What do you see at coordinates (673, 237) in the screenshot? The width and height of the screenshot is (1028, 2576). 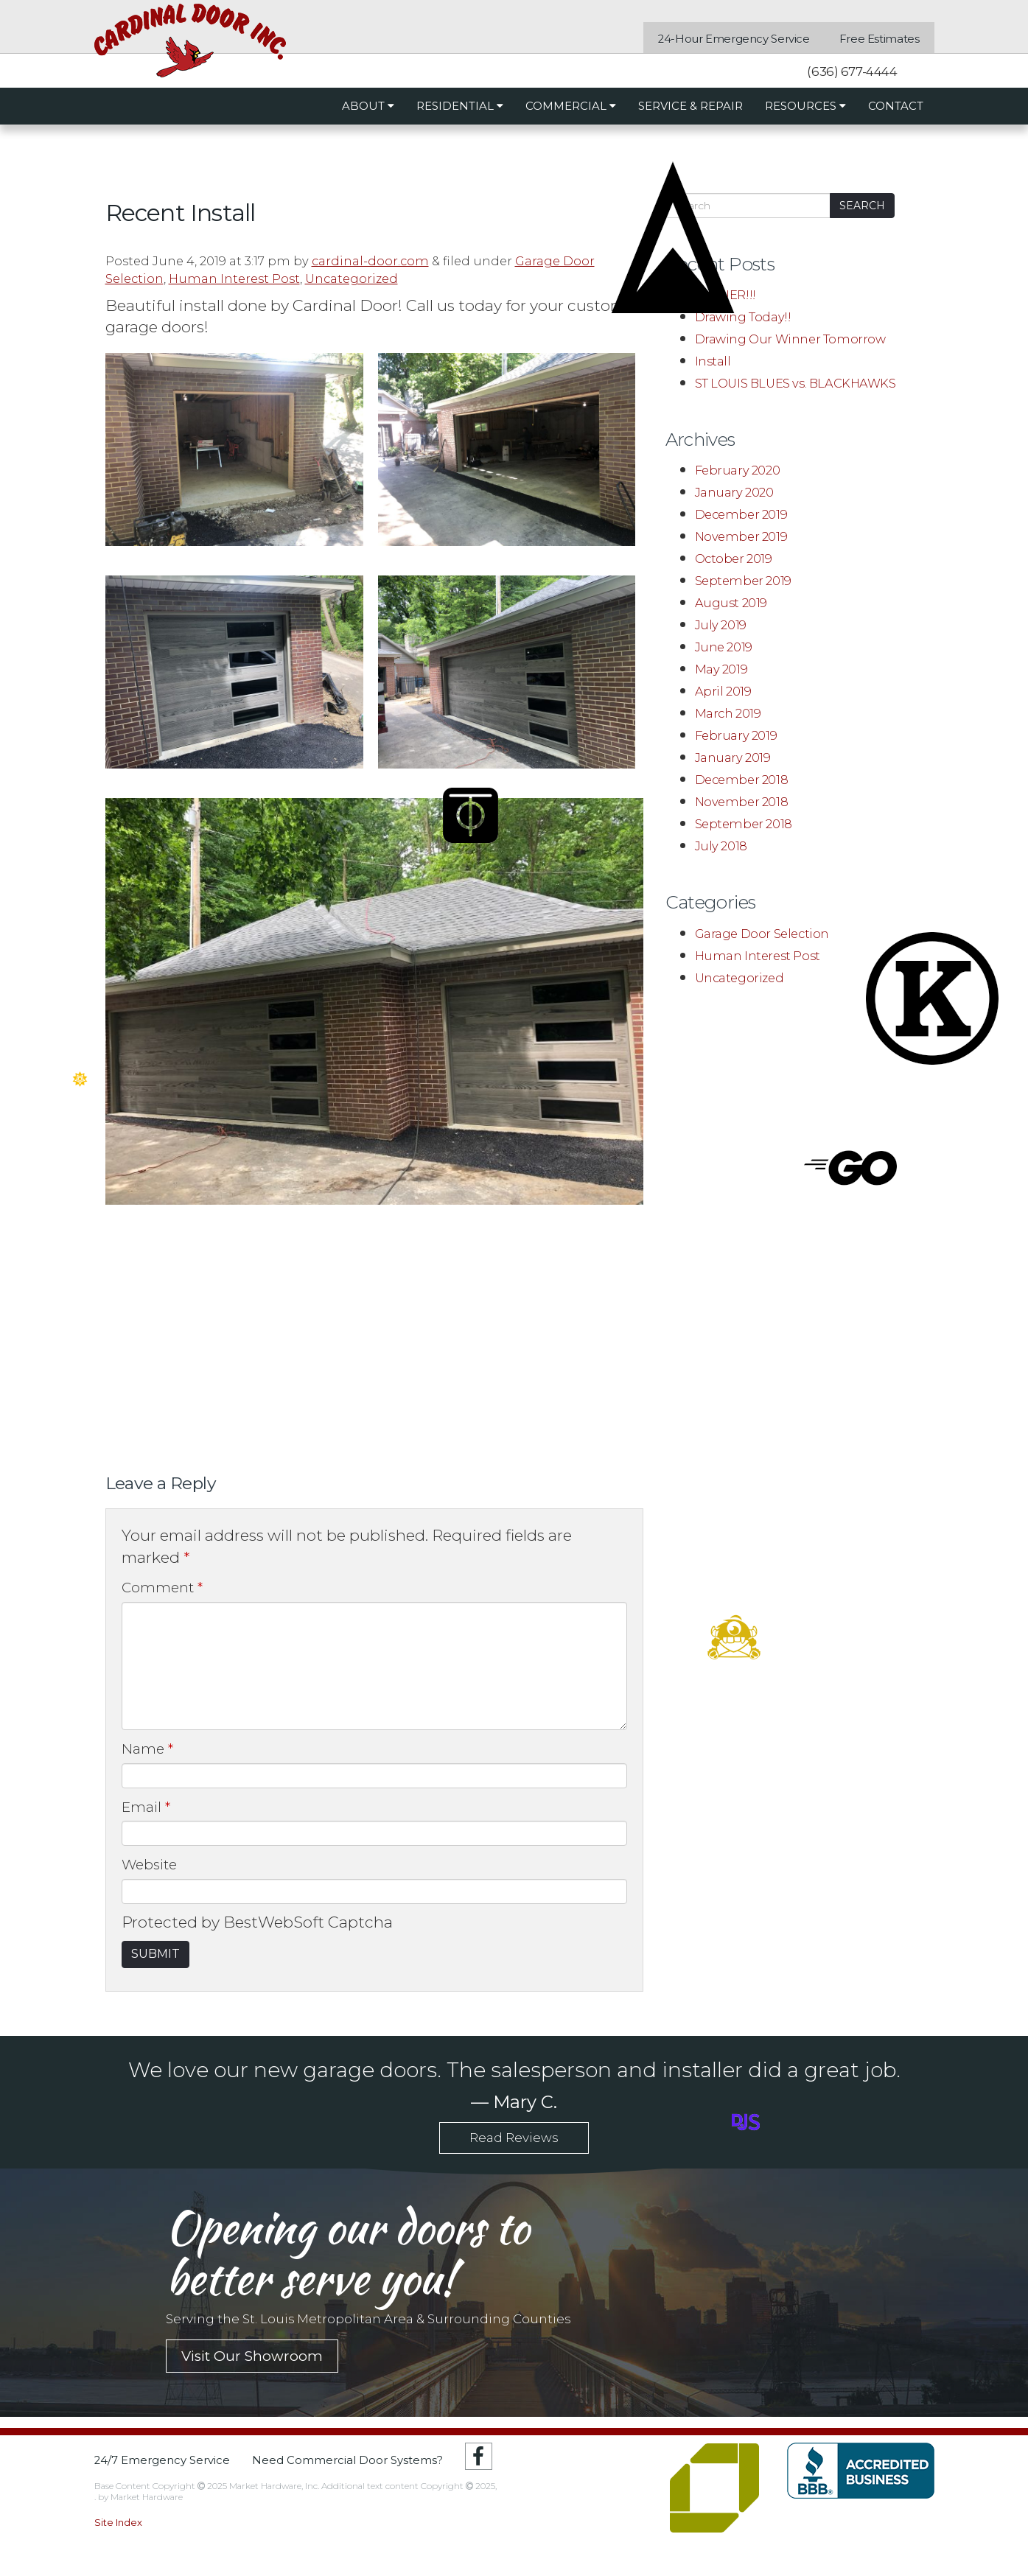 I see `lucia authentication service logo` at bounding box center [673, 237].